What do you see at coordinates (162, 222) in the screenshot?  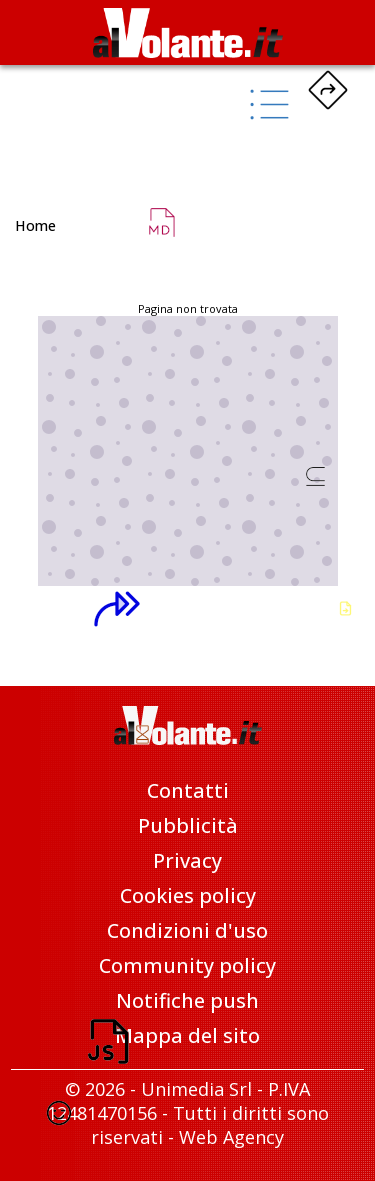 I see `open a markdown file` at bounding box center [162, 222].